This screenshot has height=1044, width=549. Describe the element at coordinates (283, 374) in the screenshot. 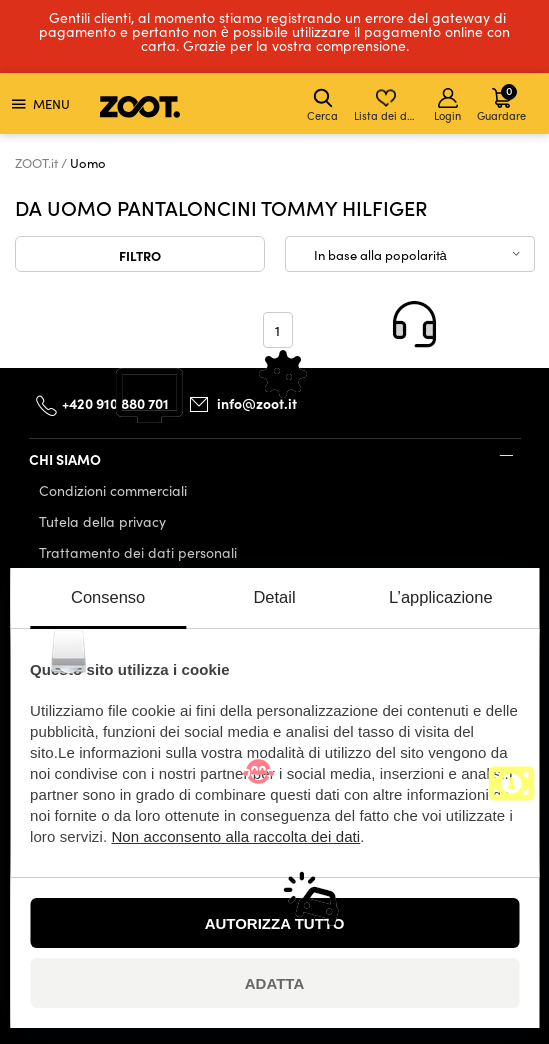

I see `indicates a virus or malware threat detected` at that location.